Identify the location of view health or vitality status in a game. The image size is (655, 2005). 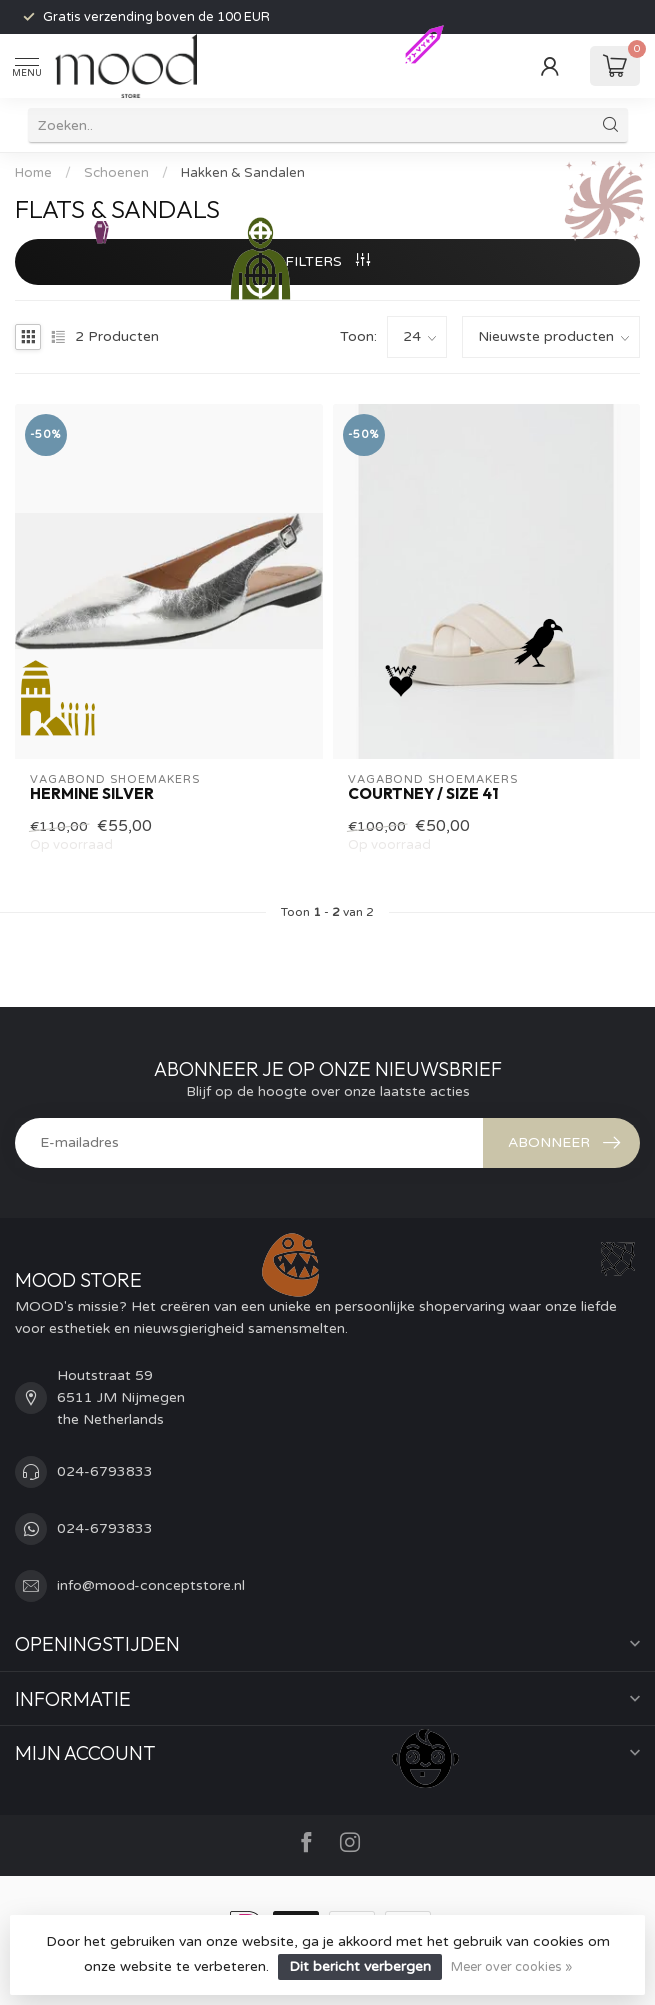
(401, 681).